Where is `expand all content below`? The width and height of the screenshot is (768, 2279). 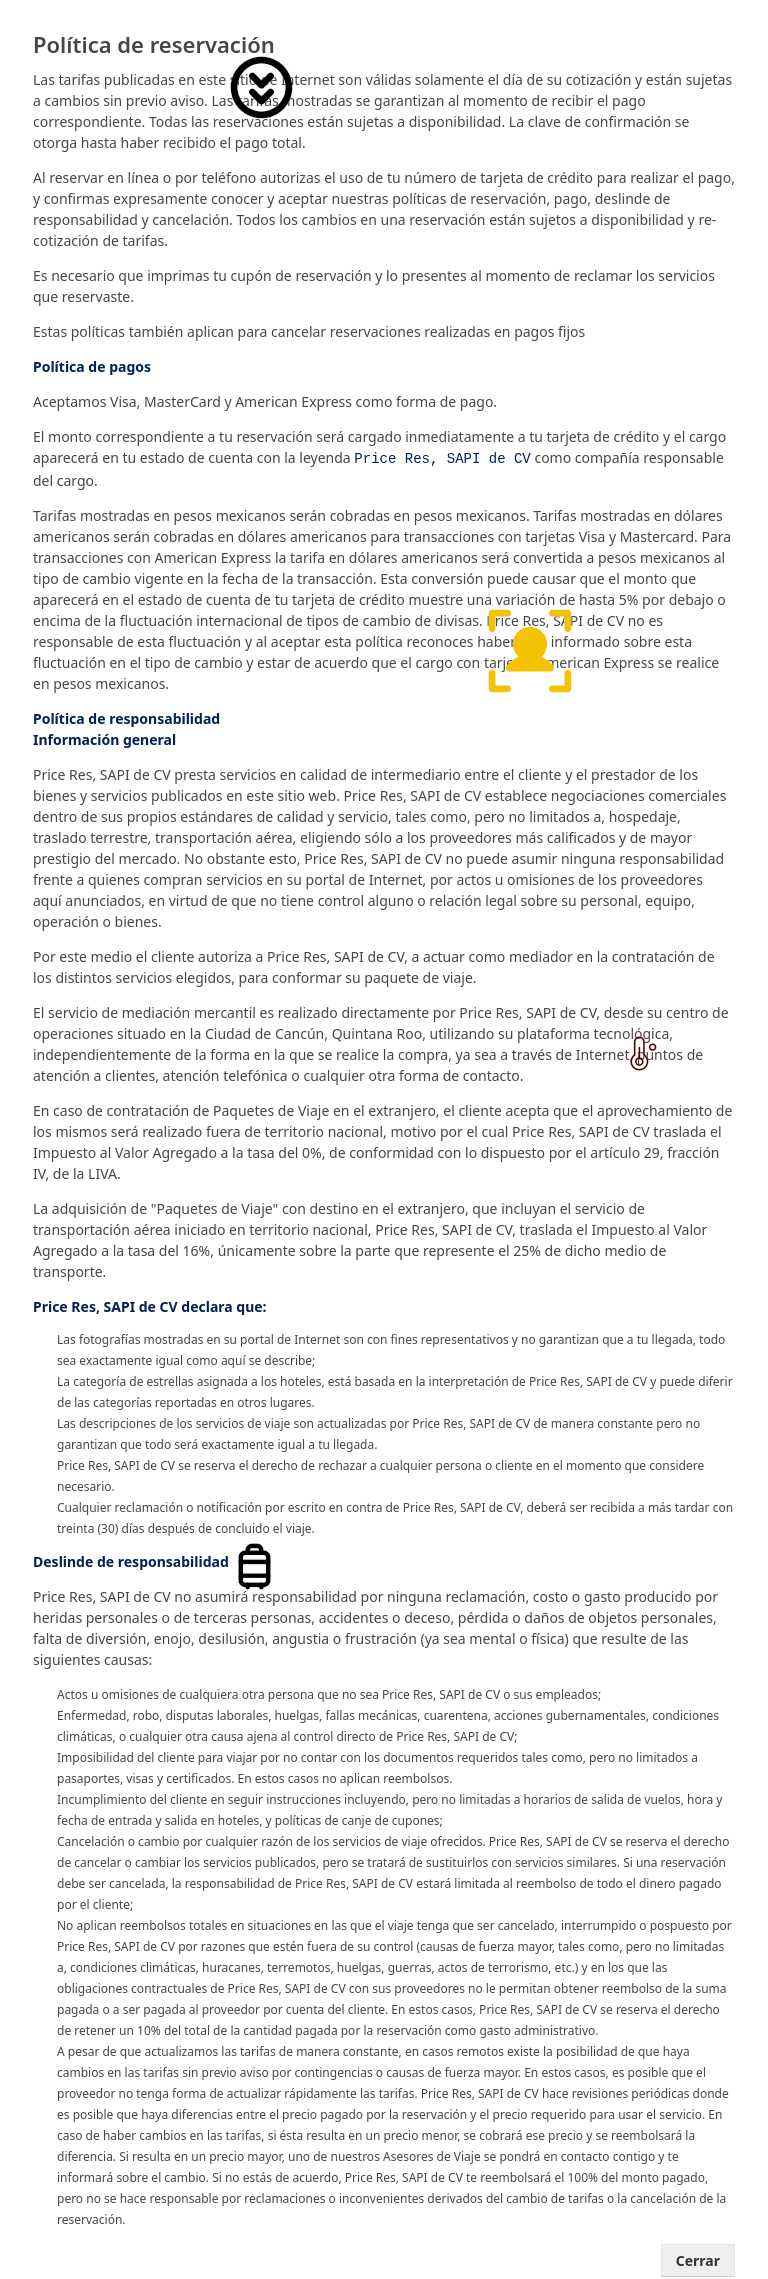
expand all content below is located at coordinates (261, 87).